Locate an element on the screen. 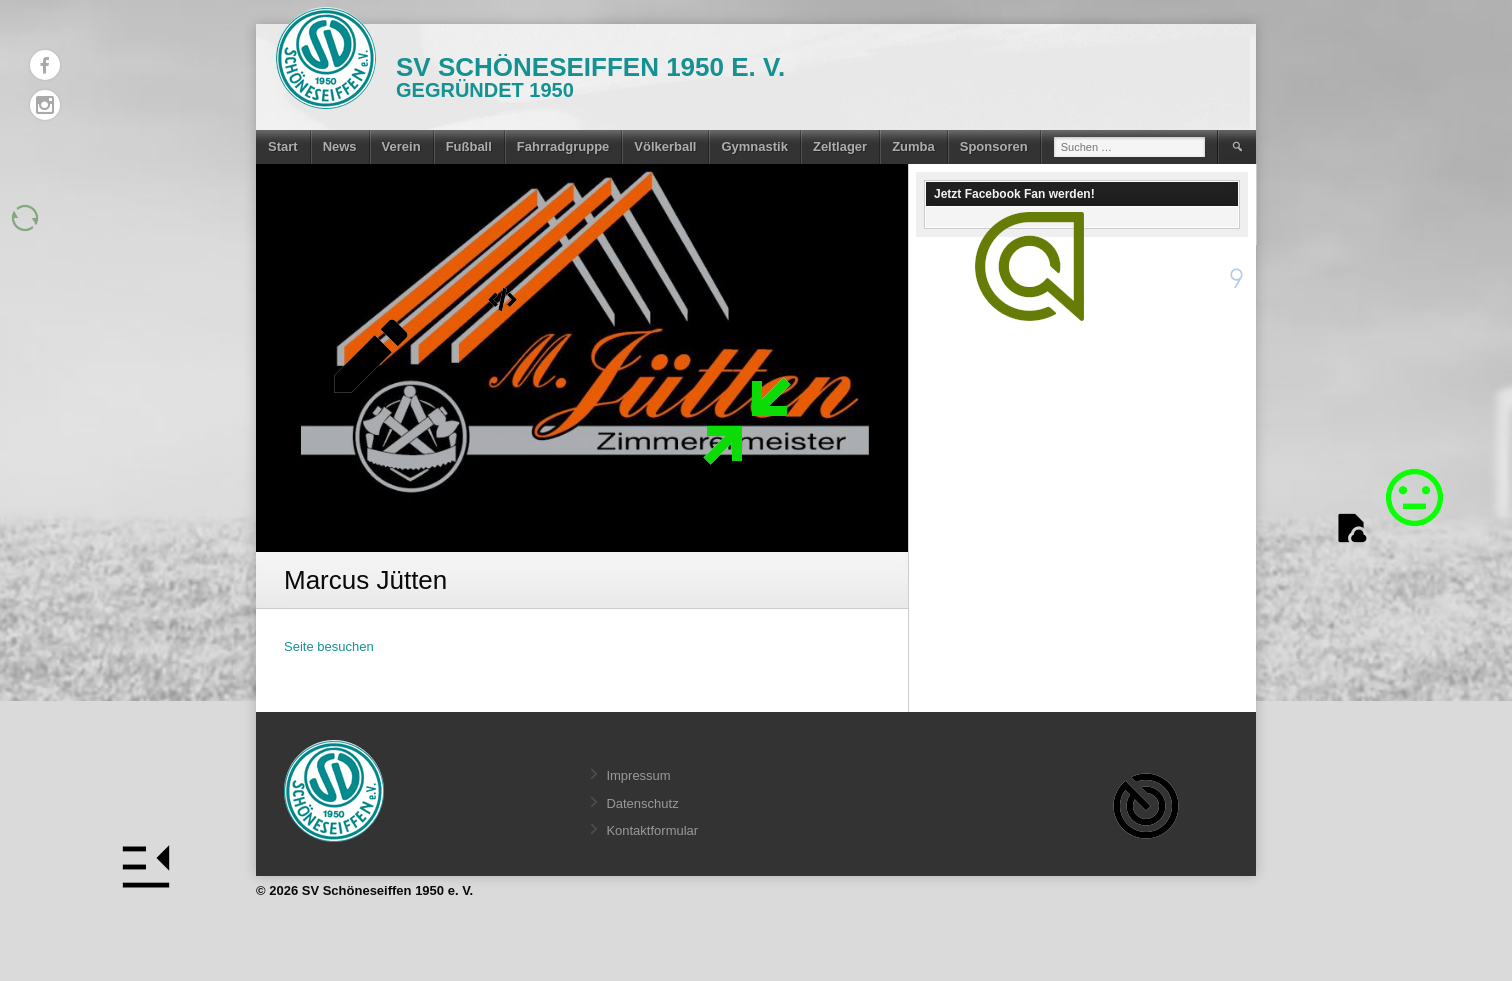 This screenshot has height=981, width=1512. select number 9 from a list or keypad is located at coordinates (1236, 278).